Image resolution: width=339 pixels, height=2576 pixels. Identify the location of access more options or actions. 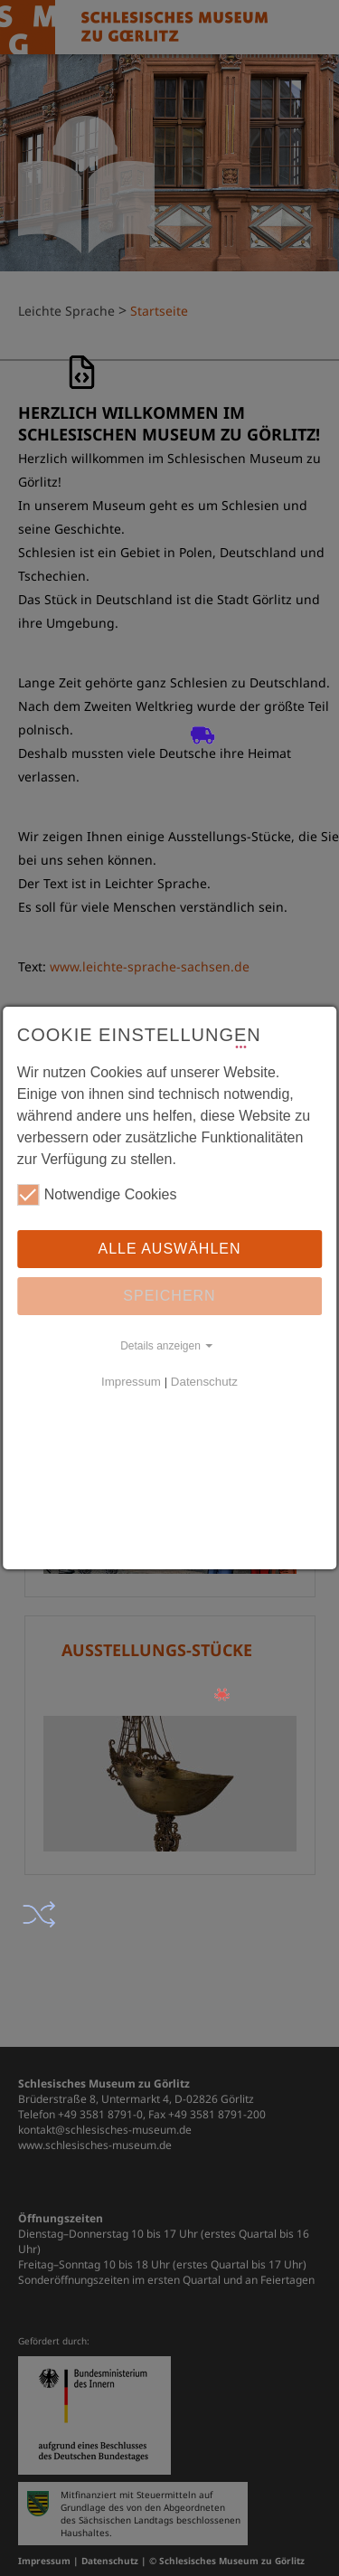
(240, 1046).